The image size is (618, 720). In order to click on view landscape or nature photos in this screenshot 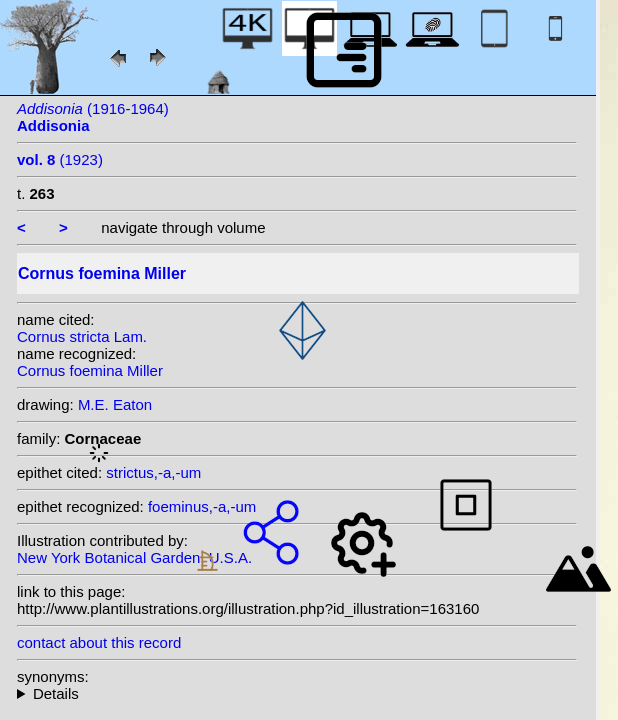, I will do `click(578, 571)`.